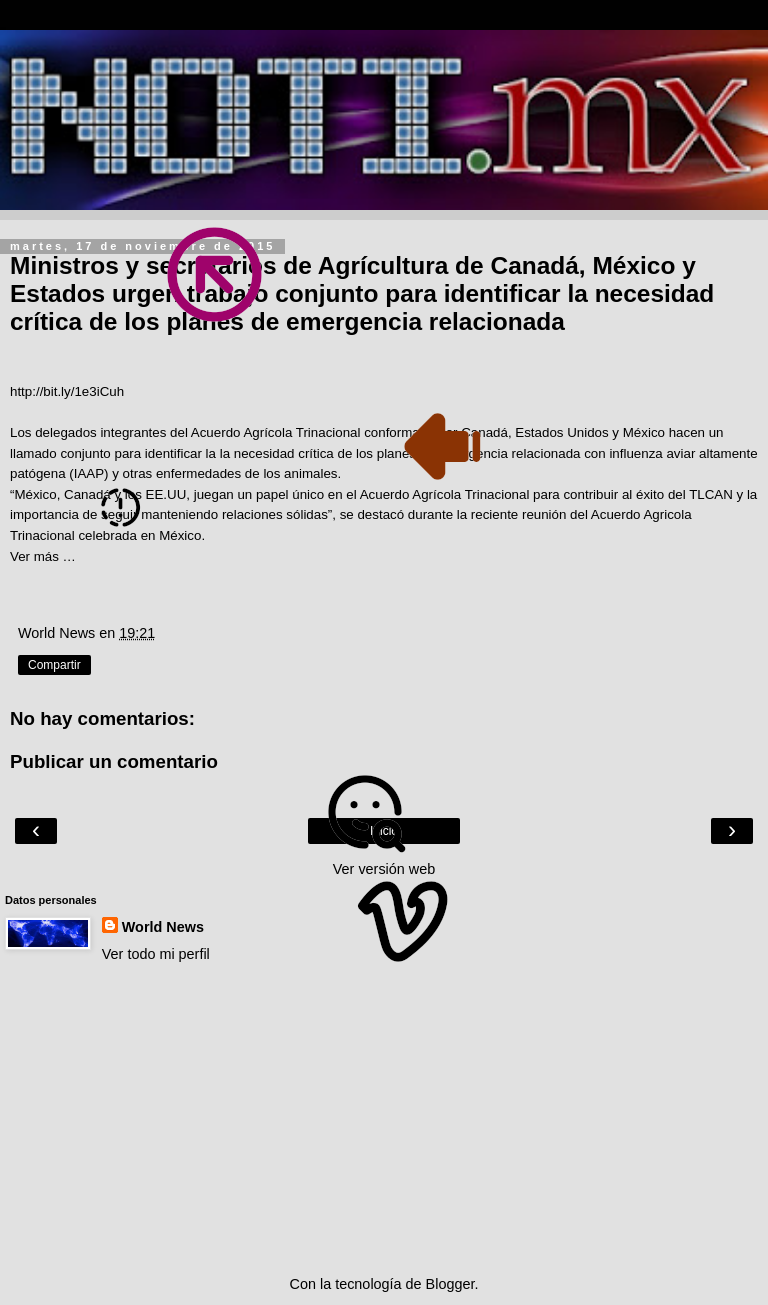 Image resolution: width=768 pixels, height=1305 pixels. What do you see at coordinates (120, 507) in the screenshot?
I see `indicates a task in progress with a warning or issue` at bounding box center [120, 507].